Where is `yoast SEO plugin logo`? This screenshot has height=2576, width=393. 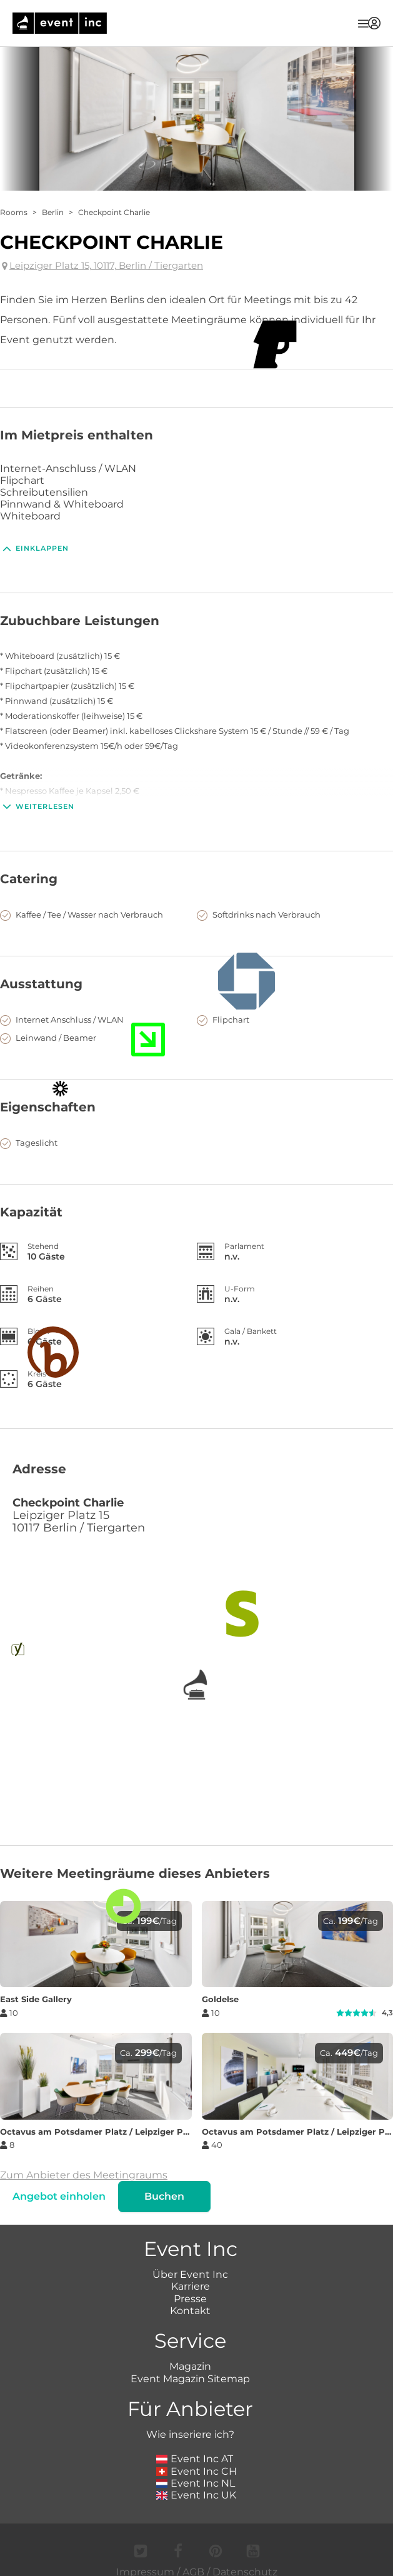 yoast SEO plugin logo is located at coordinates (17, 1649).